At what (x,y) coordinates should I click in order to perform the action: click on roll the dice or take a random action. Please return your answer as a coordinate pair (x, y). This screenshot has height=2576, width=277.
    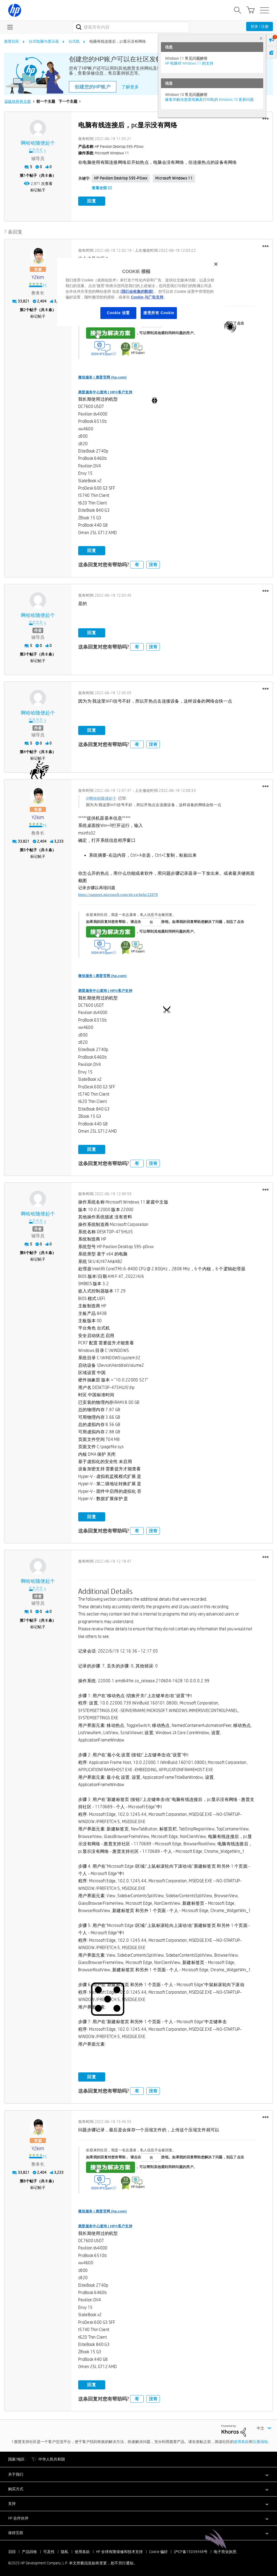
    Looking at the image, I should click on (108, 1999).